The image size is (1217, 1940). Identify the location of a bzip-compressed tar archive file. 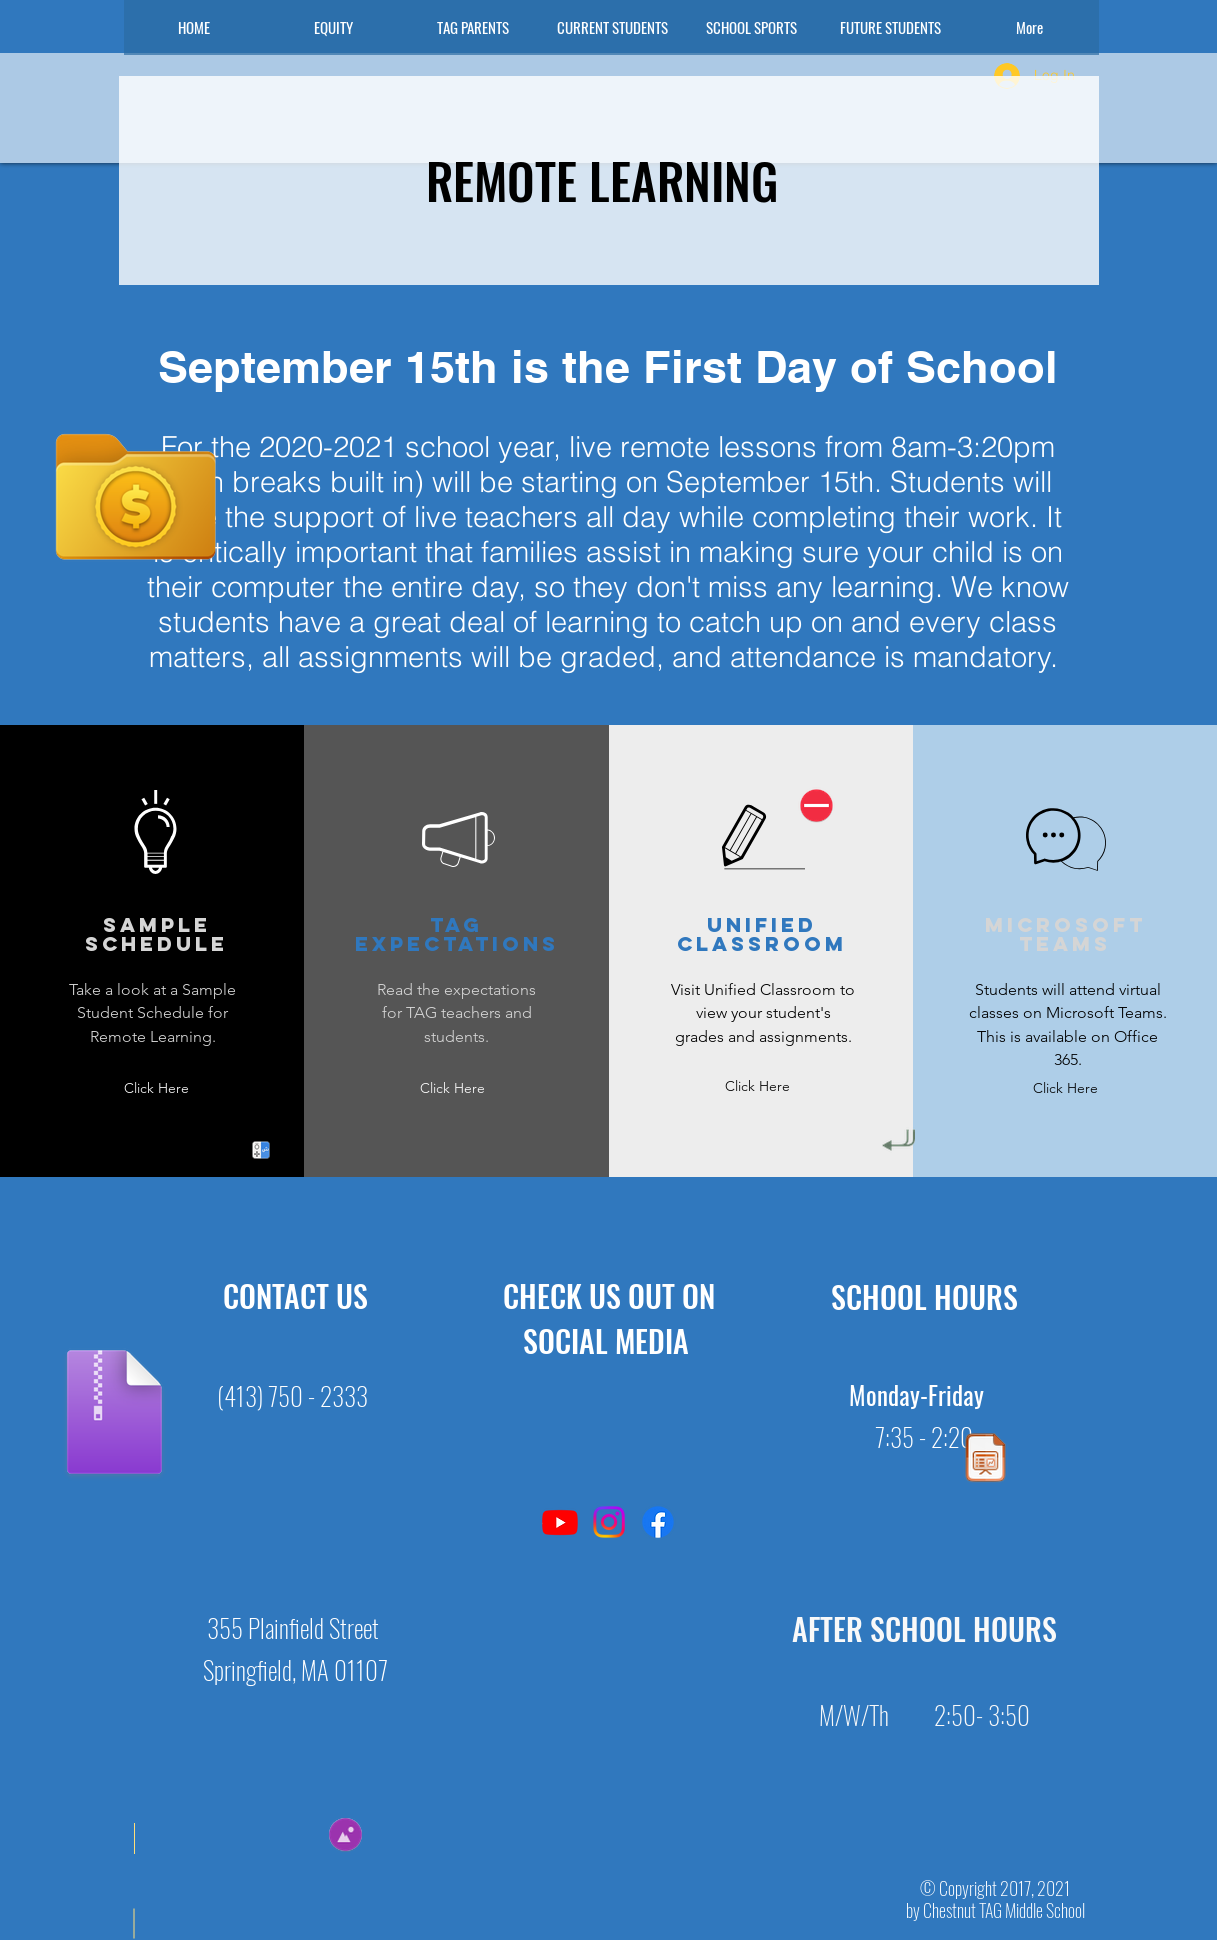
(114, 1414).